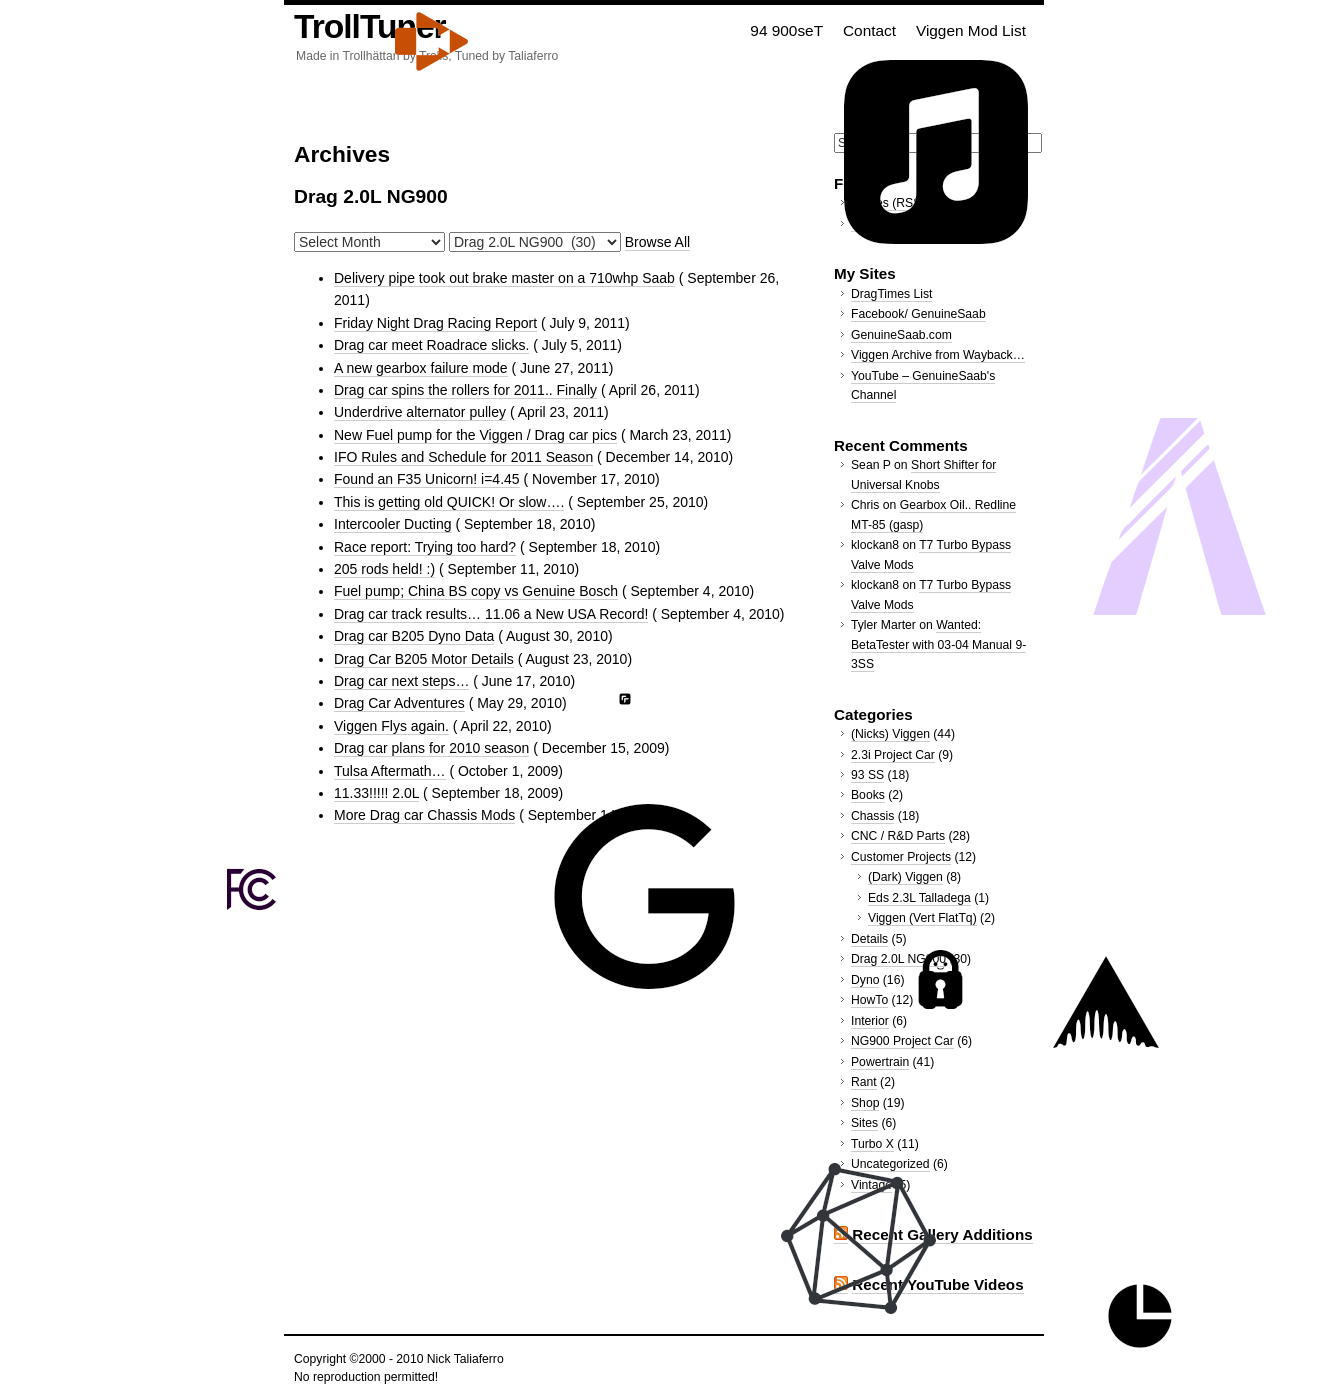 This screenshot has height=1400, width=1328. Describe the element at coordinates (940, 979) in the screenshot. I see `open private internet access vpn app` at that location.